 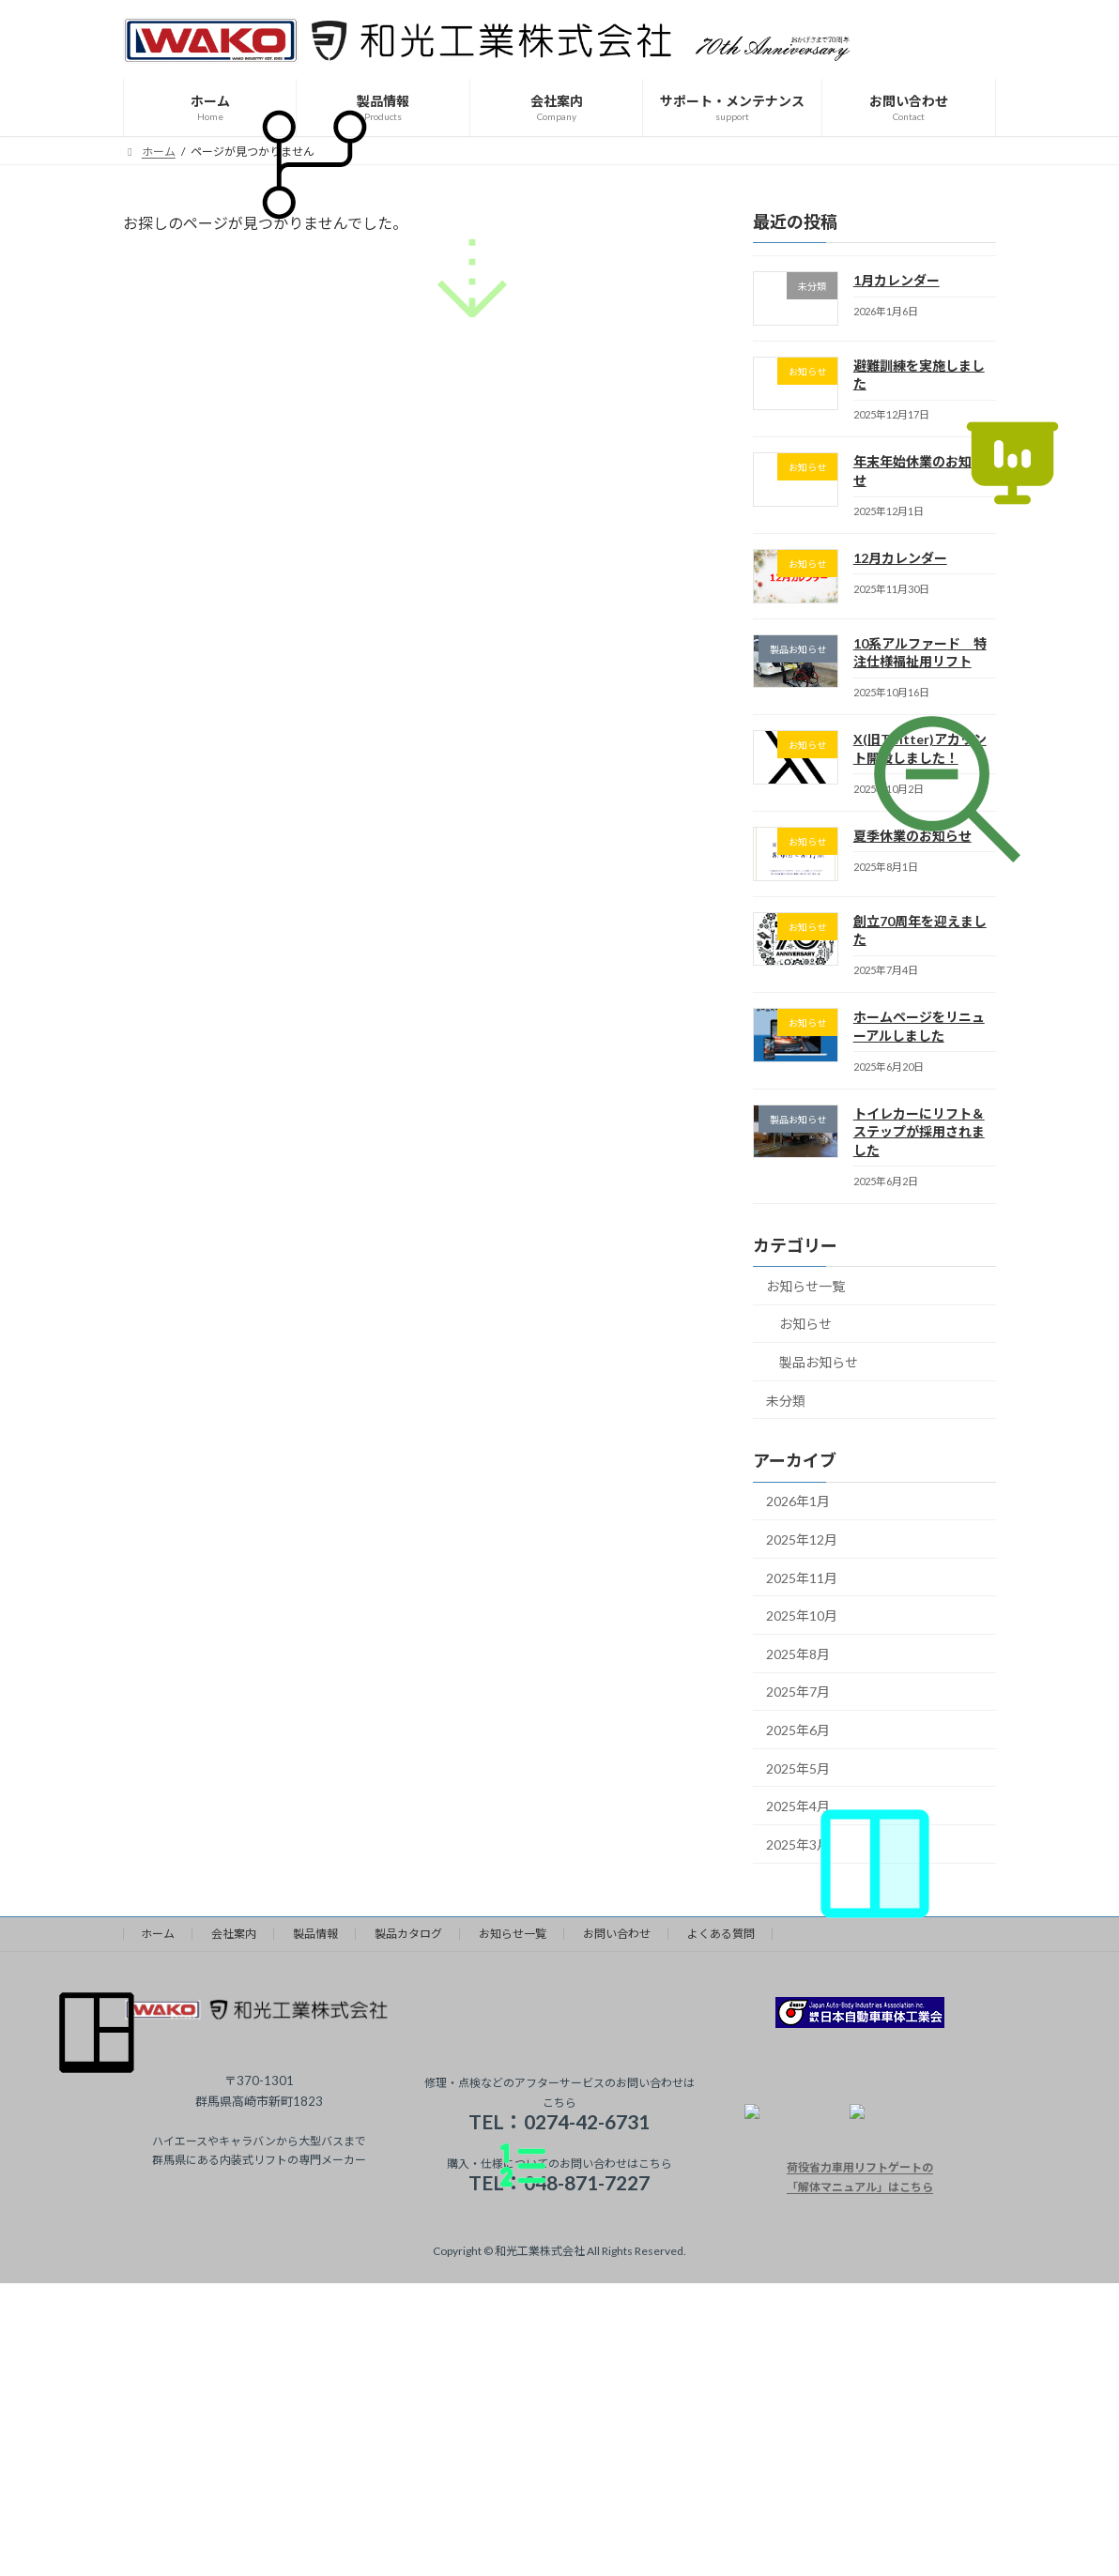 What do you see at coordinates (1012, 463) in the screenshot?
I see `view presentation analytics` at bounding box center [1012, 463].